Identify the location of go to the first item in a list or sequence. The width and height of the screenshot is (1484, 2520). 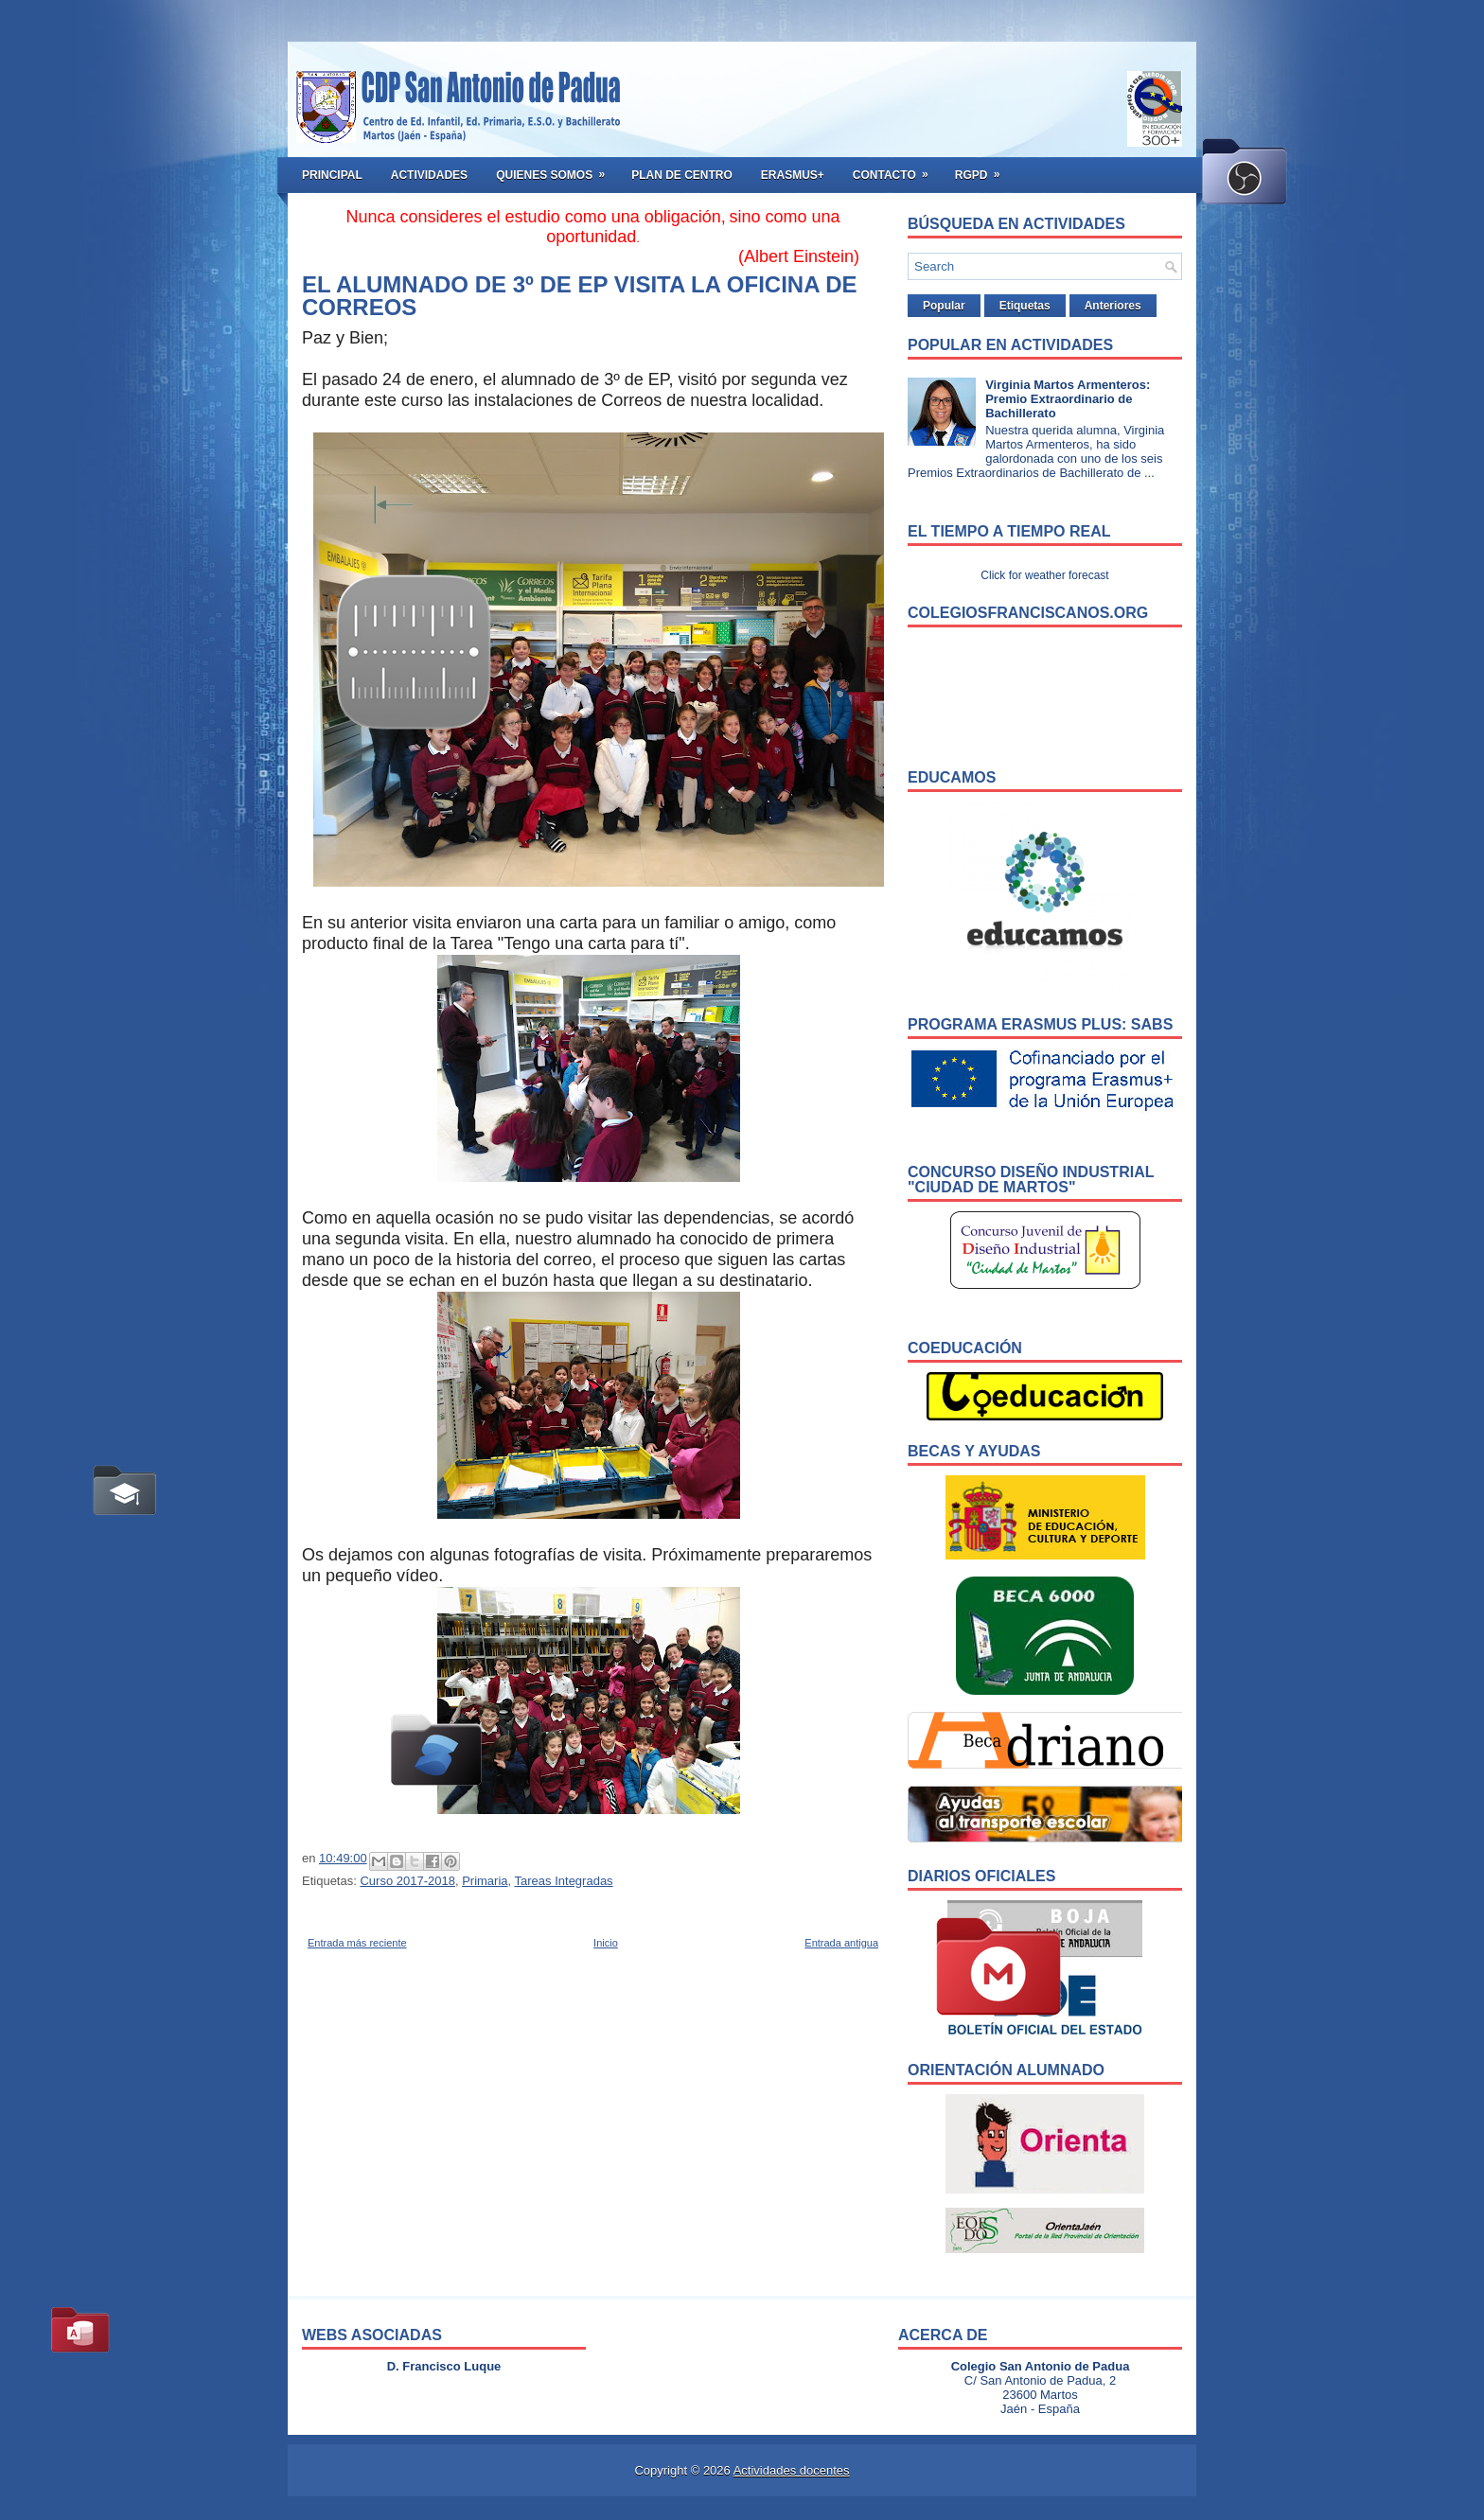
(393, 504).